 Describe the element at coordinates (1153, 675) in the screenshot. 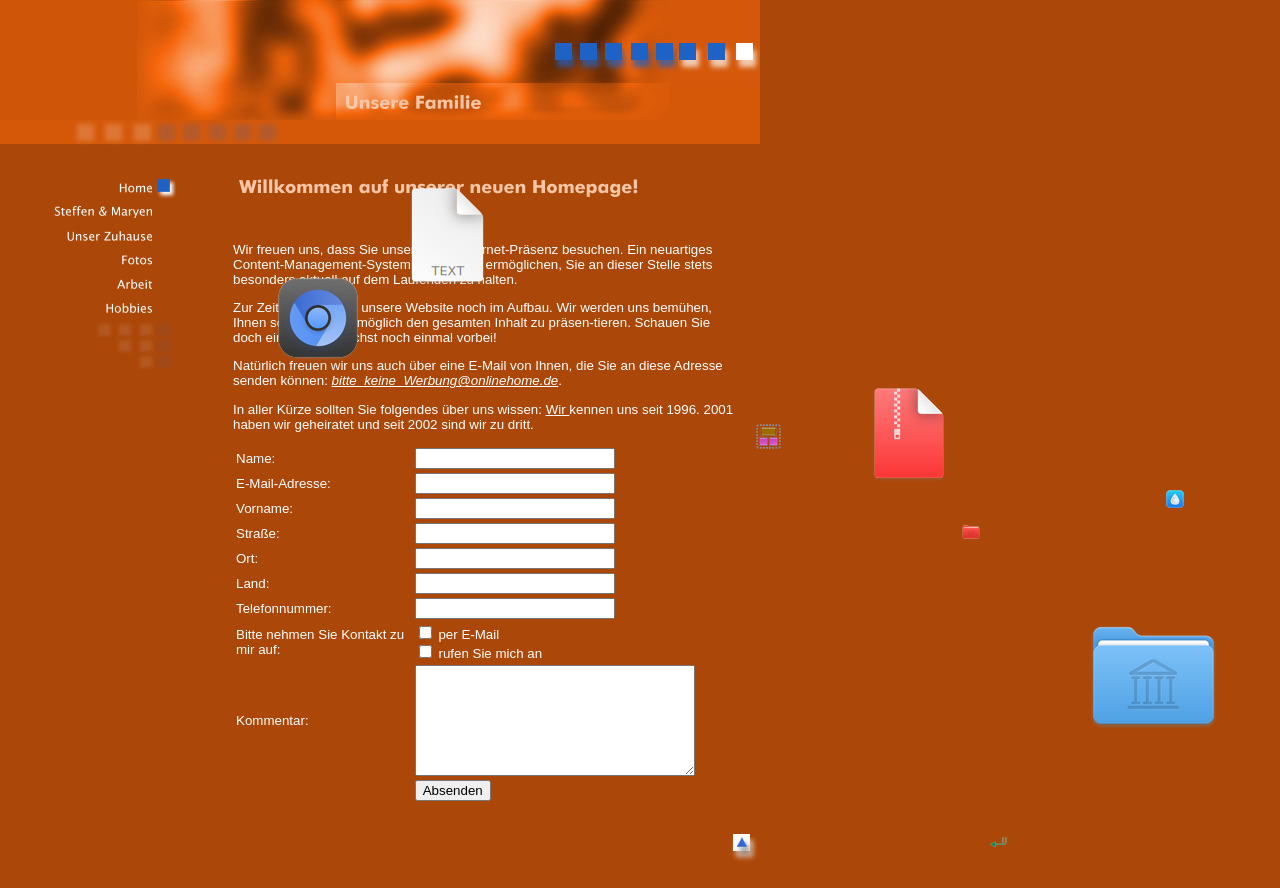

I see `open the system library folder` at that location.